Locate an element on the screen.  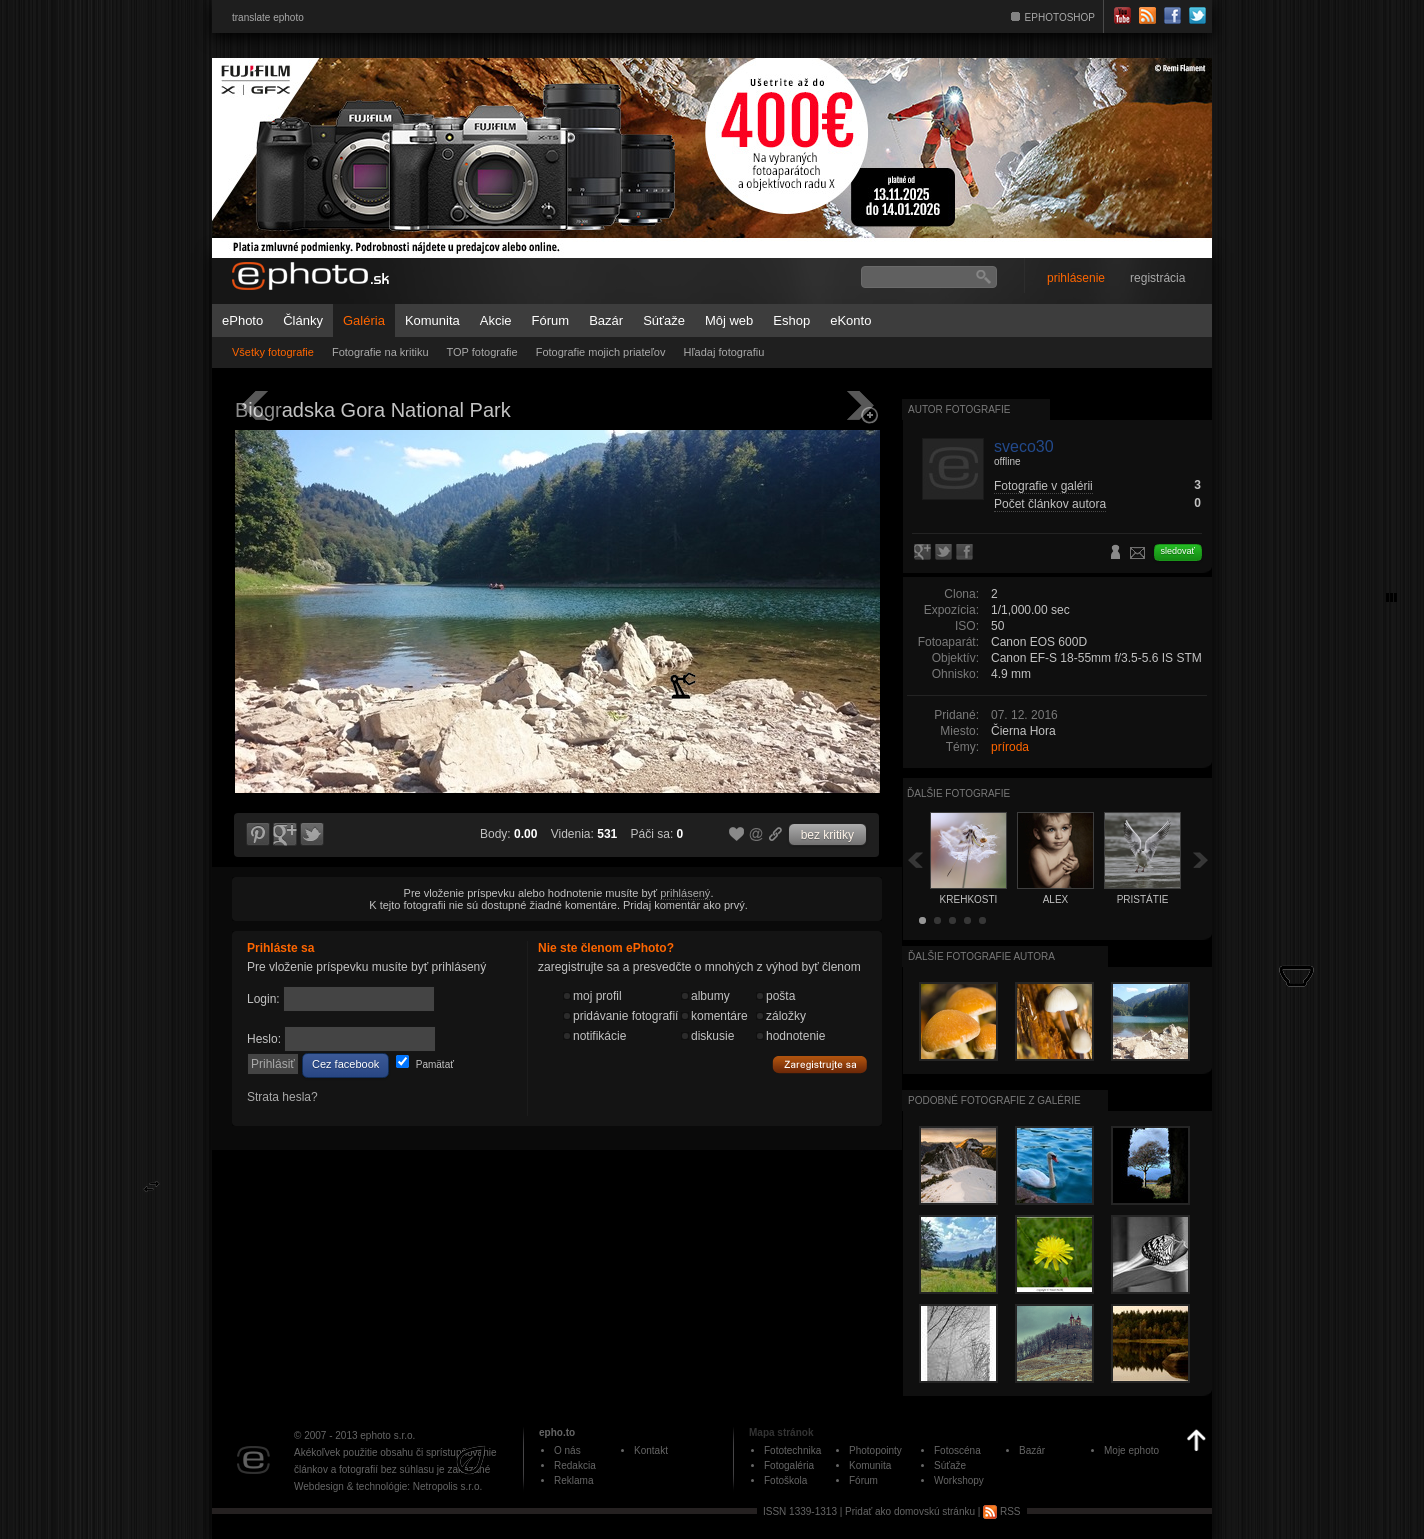
swap or exchange items is located at coordinates (151, 1186).